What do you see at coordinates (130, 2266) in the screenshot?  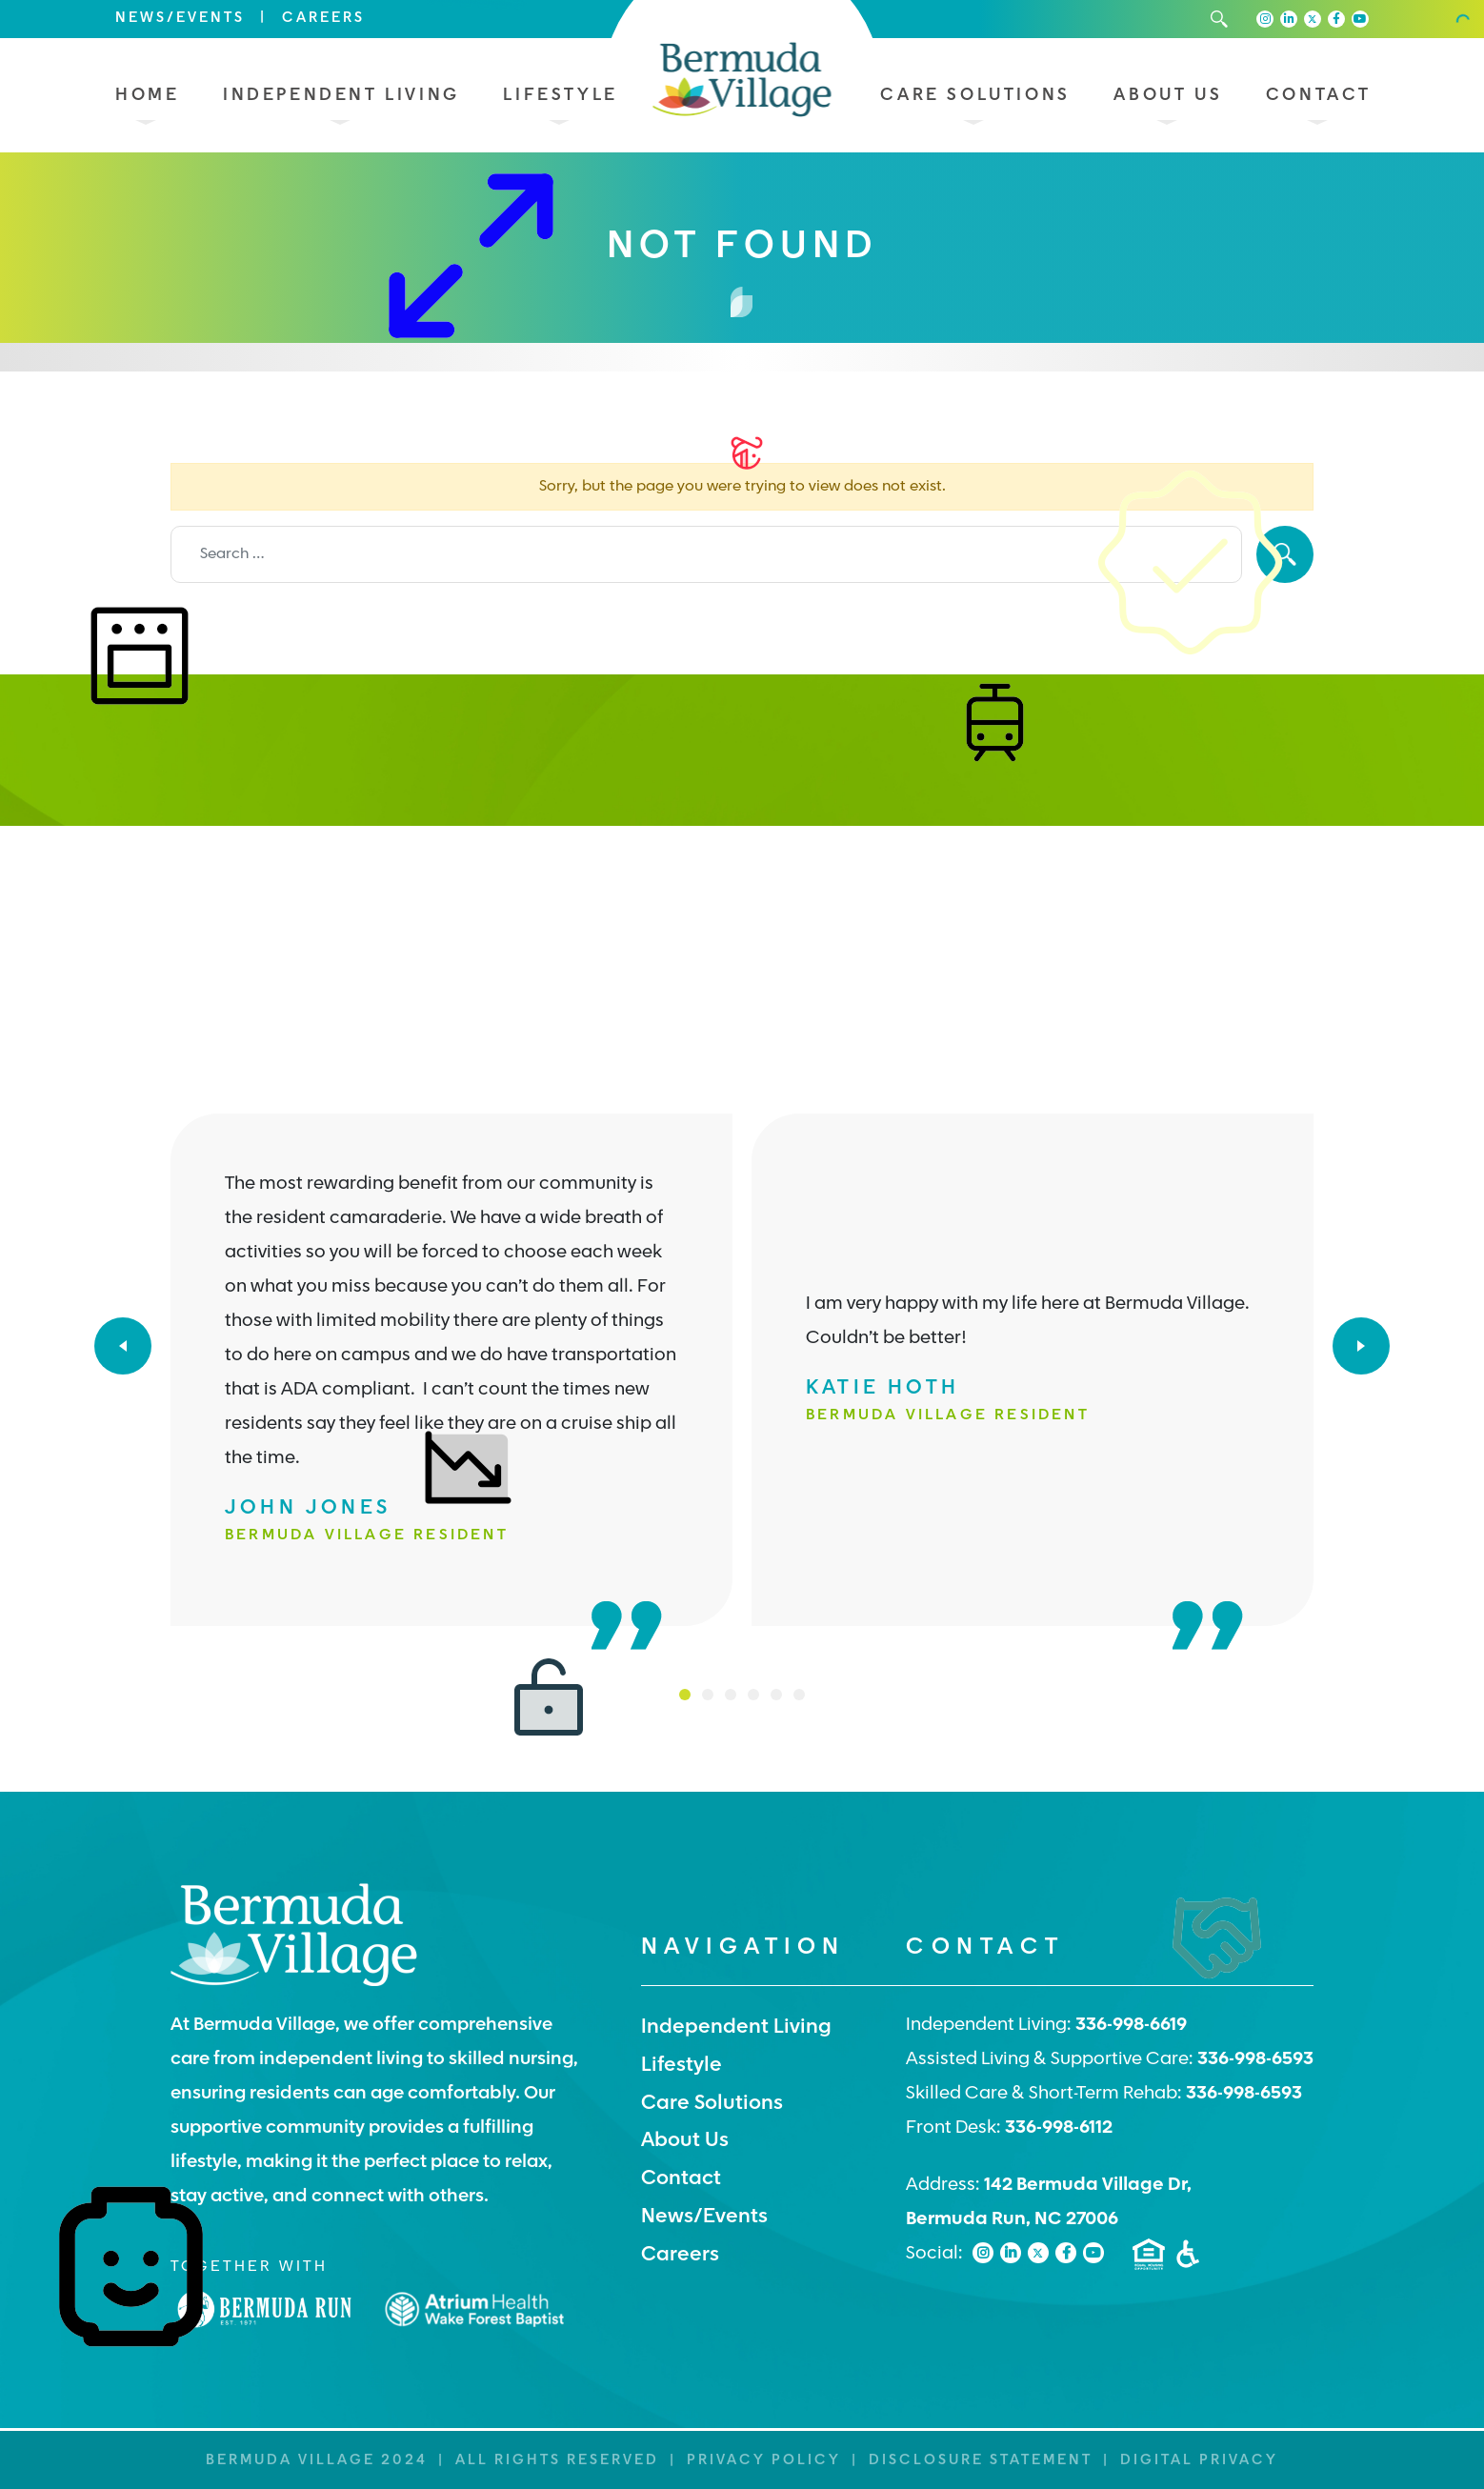 I see `access building blocks or modular components` at bounding box center [130, 2266].